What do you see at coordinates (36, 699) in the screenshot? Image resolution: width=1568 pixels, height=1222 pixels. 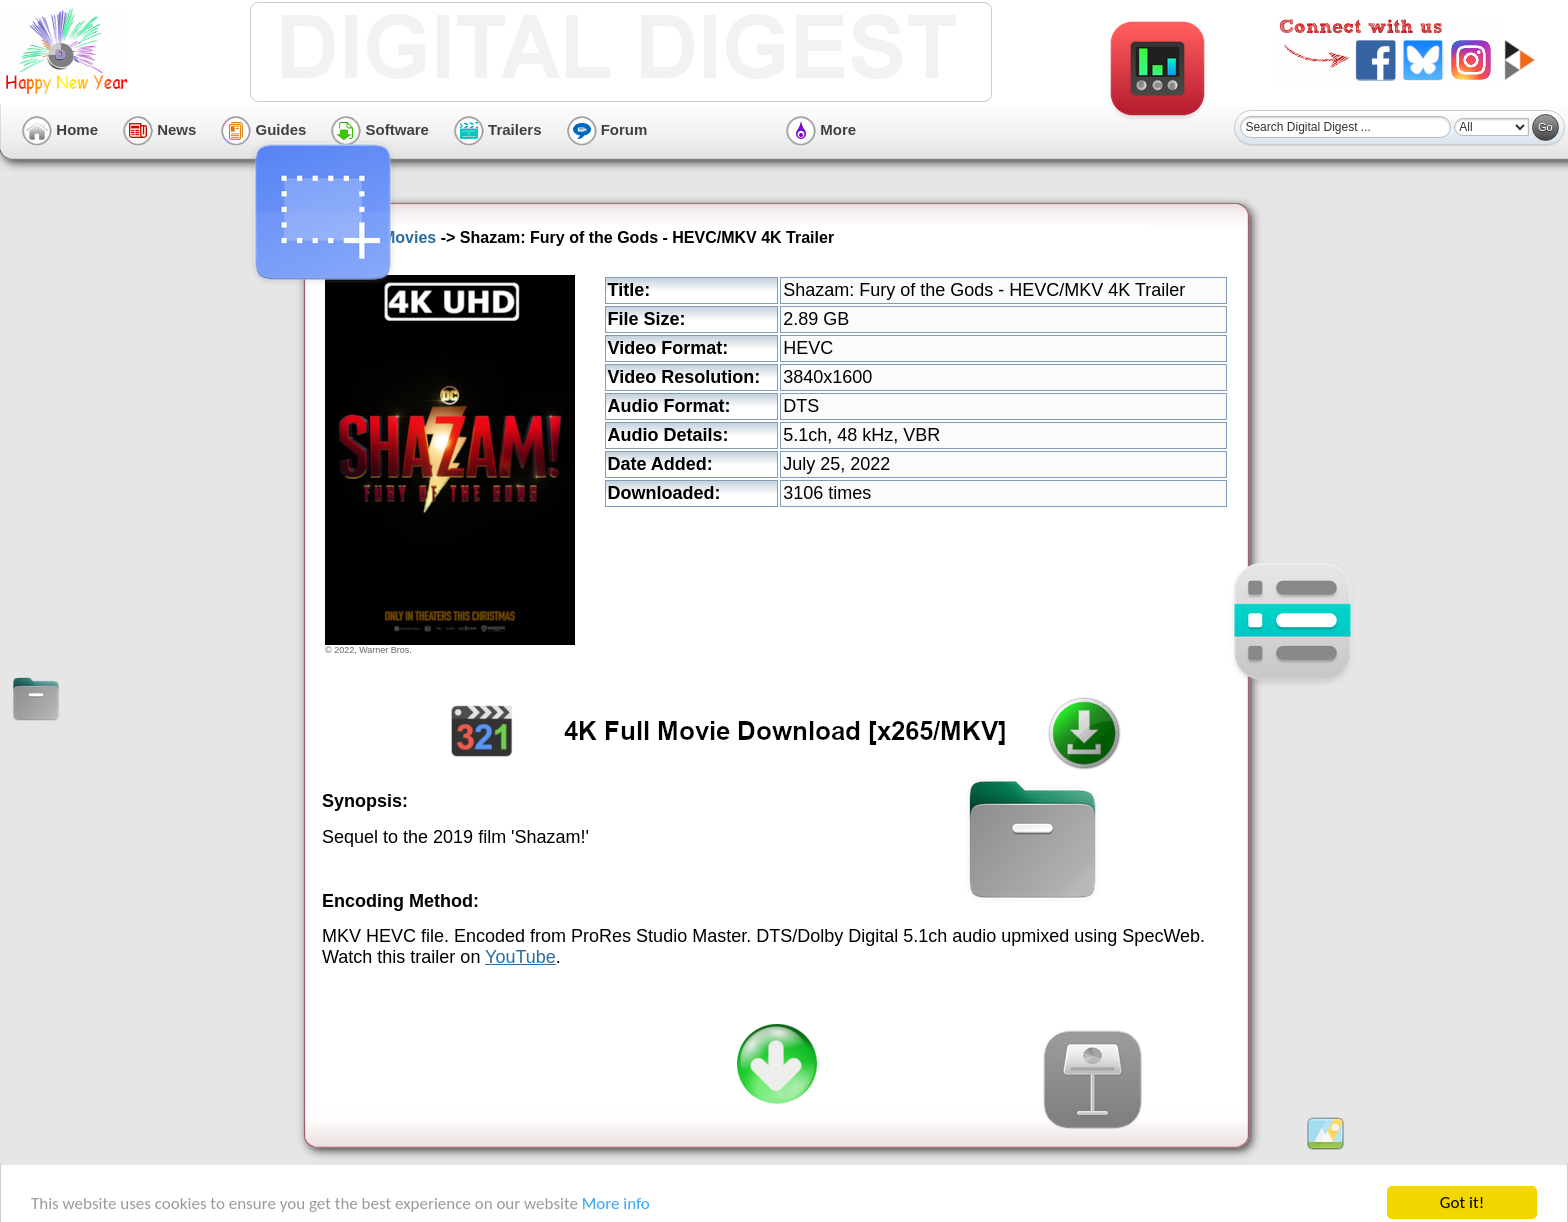 I see `open the file manager application` at bounding box center [36, 699].